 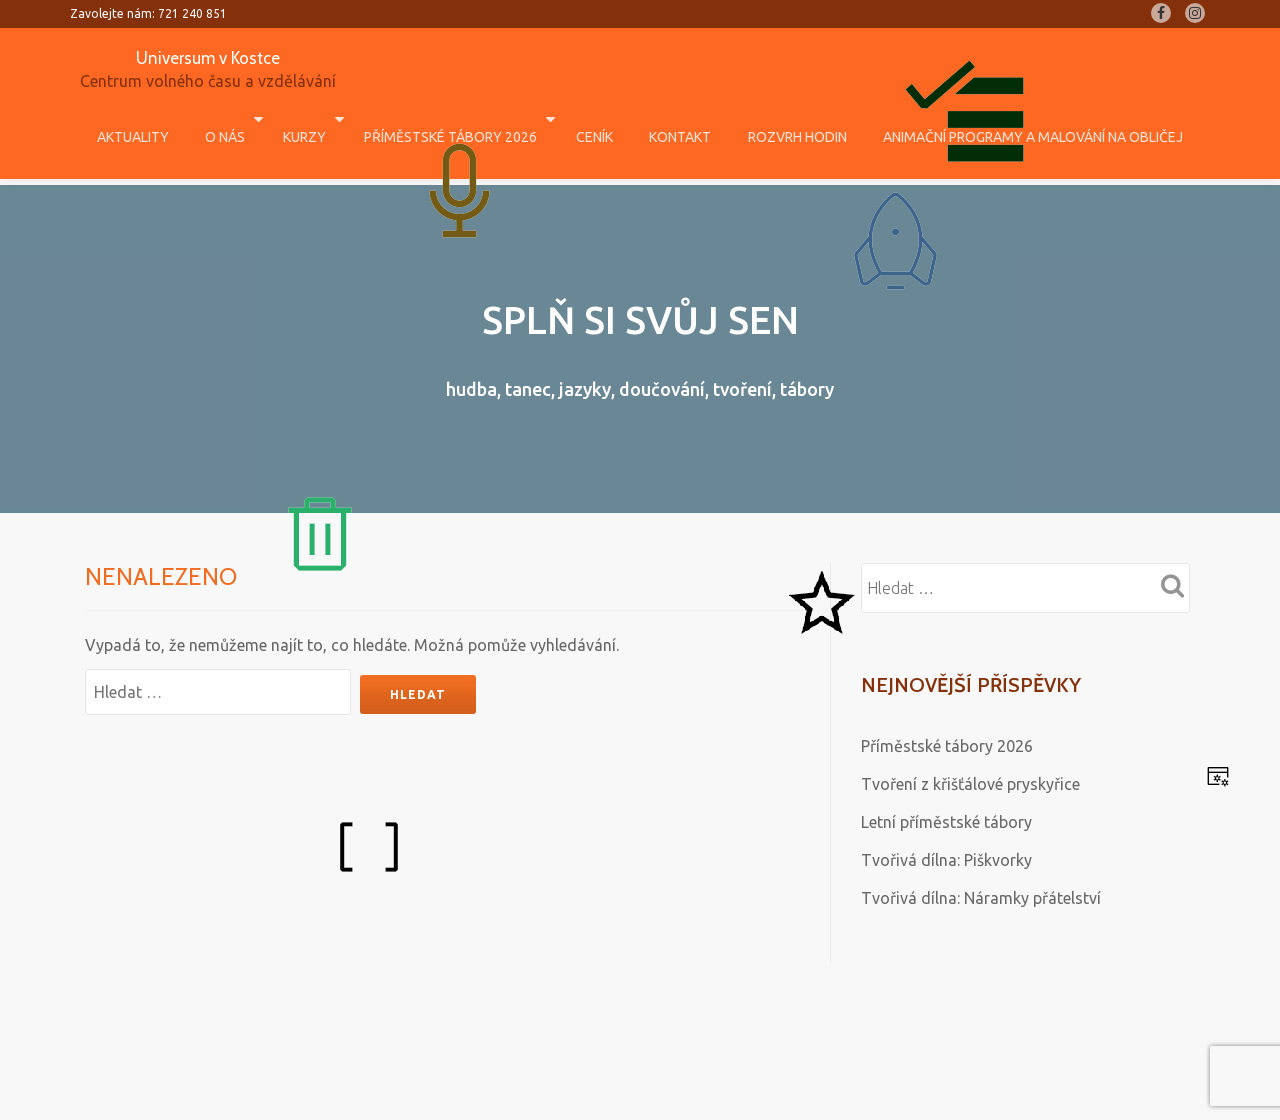 What do you see at coordinates (822, 604) in the screenshot?
I see `add item to favorites` at bounding box center [822, 604].